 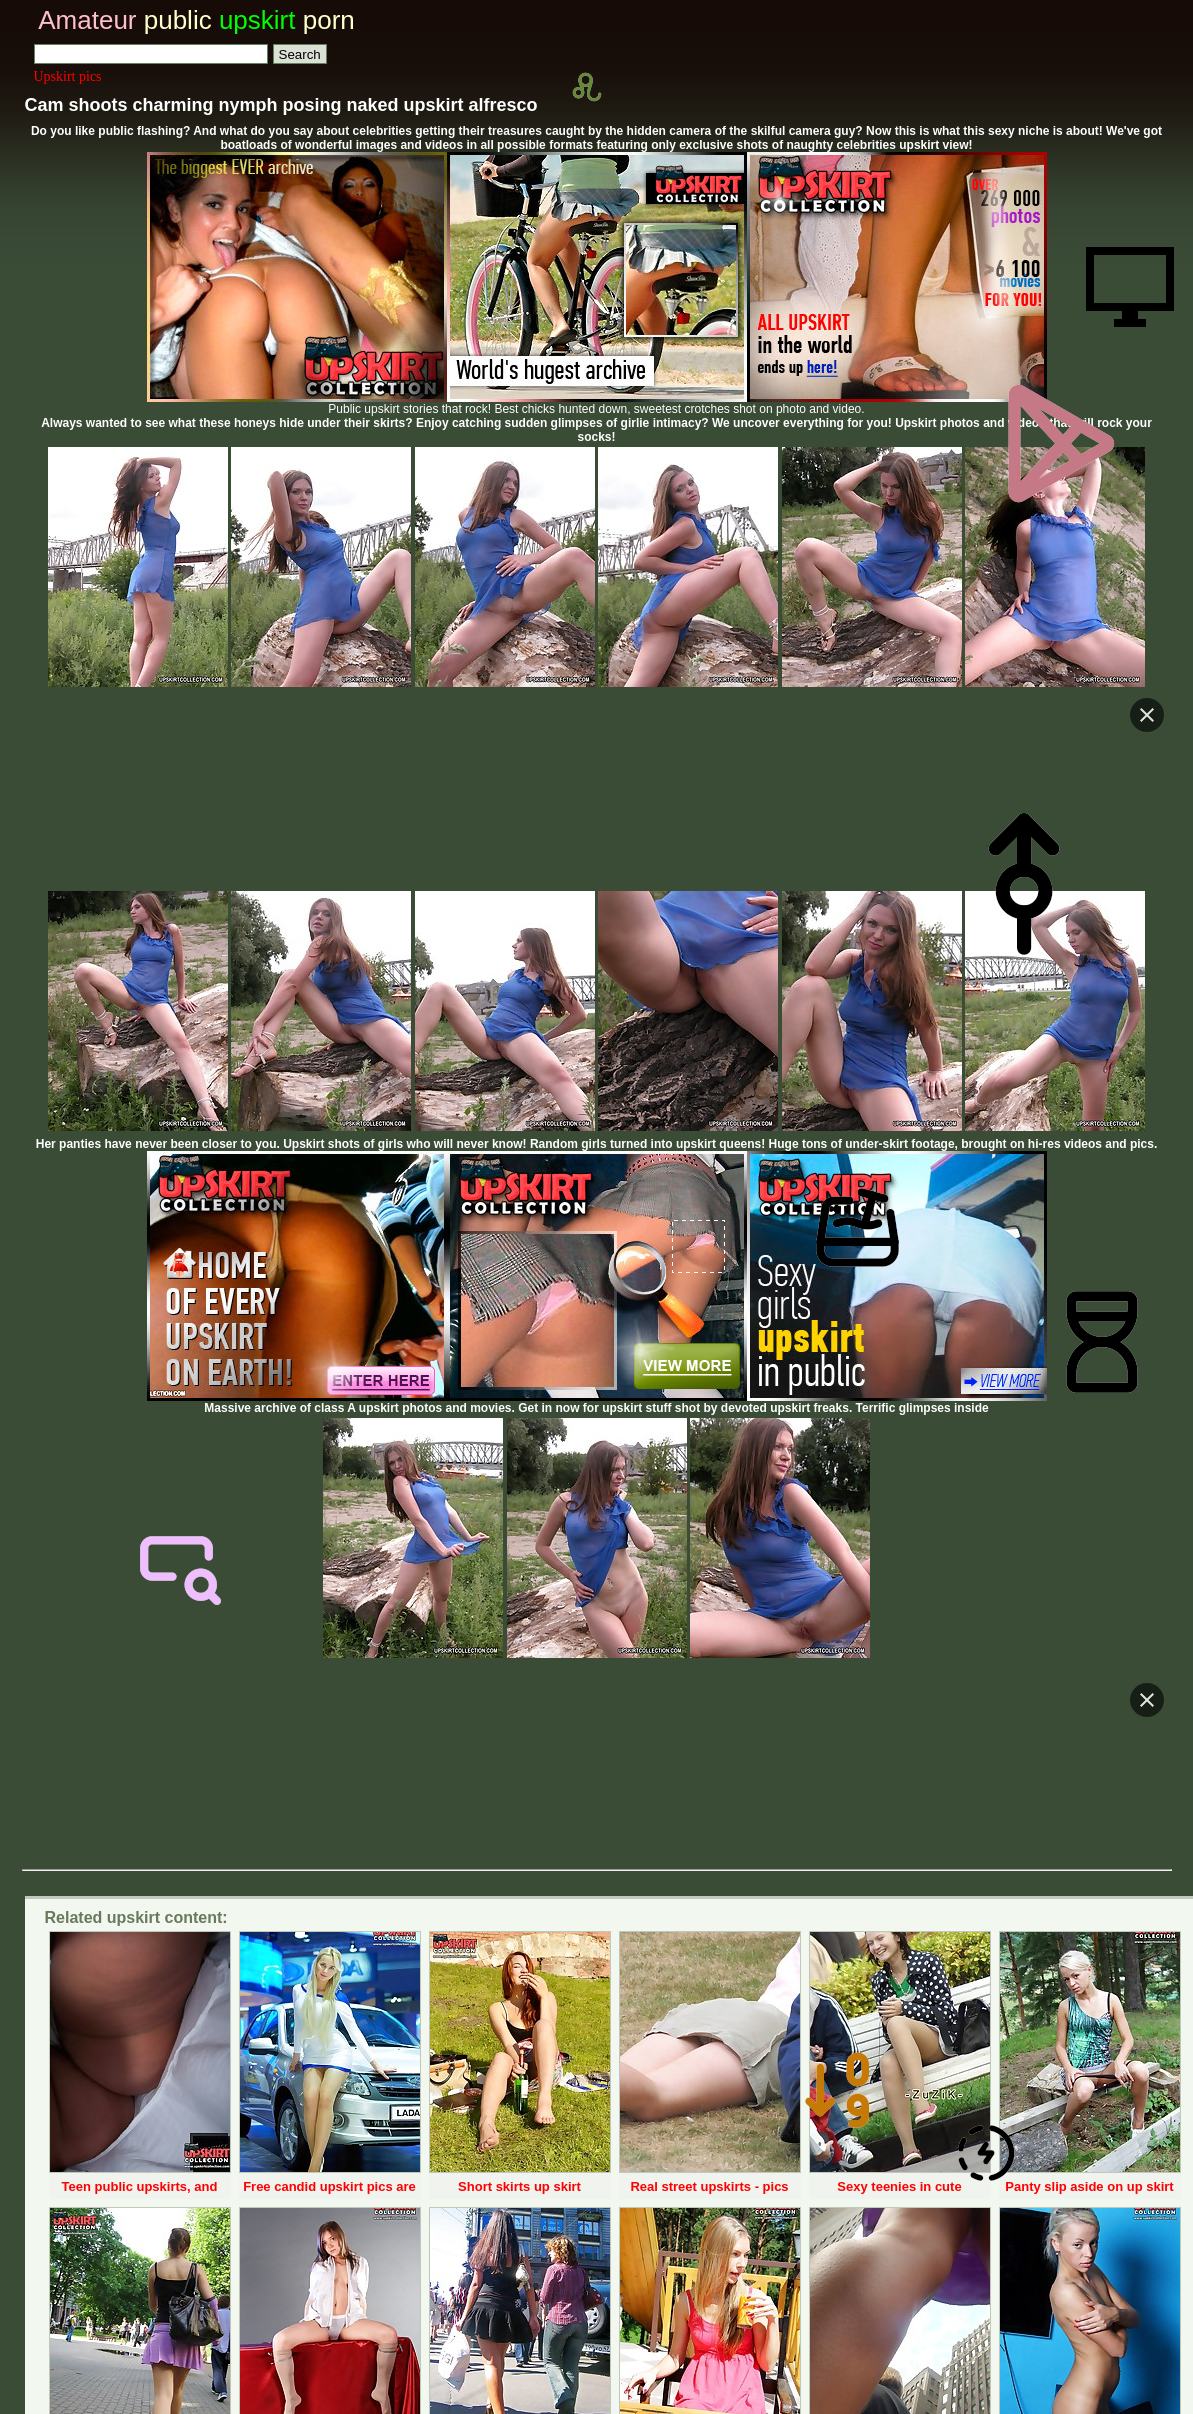 What do you see at coordinates (857, 1229) in the screenshot?
I see `access sandbox or testing environment` at bounding box center [857, 1229].